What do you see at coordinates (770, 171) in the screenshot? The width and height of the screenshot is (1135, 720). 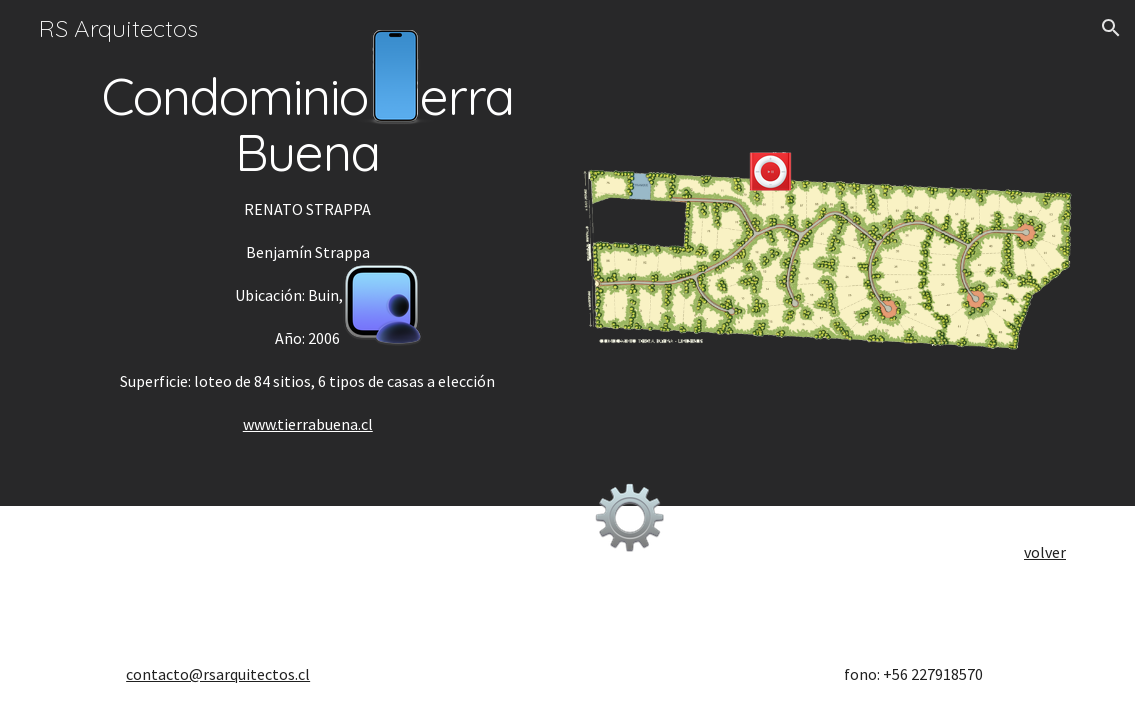 I see `iPod shuffle device connected` at bounding box center [770, 171].